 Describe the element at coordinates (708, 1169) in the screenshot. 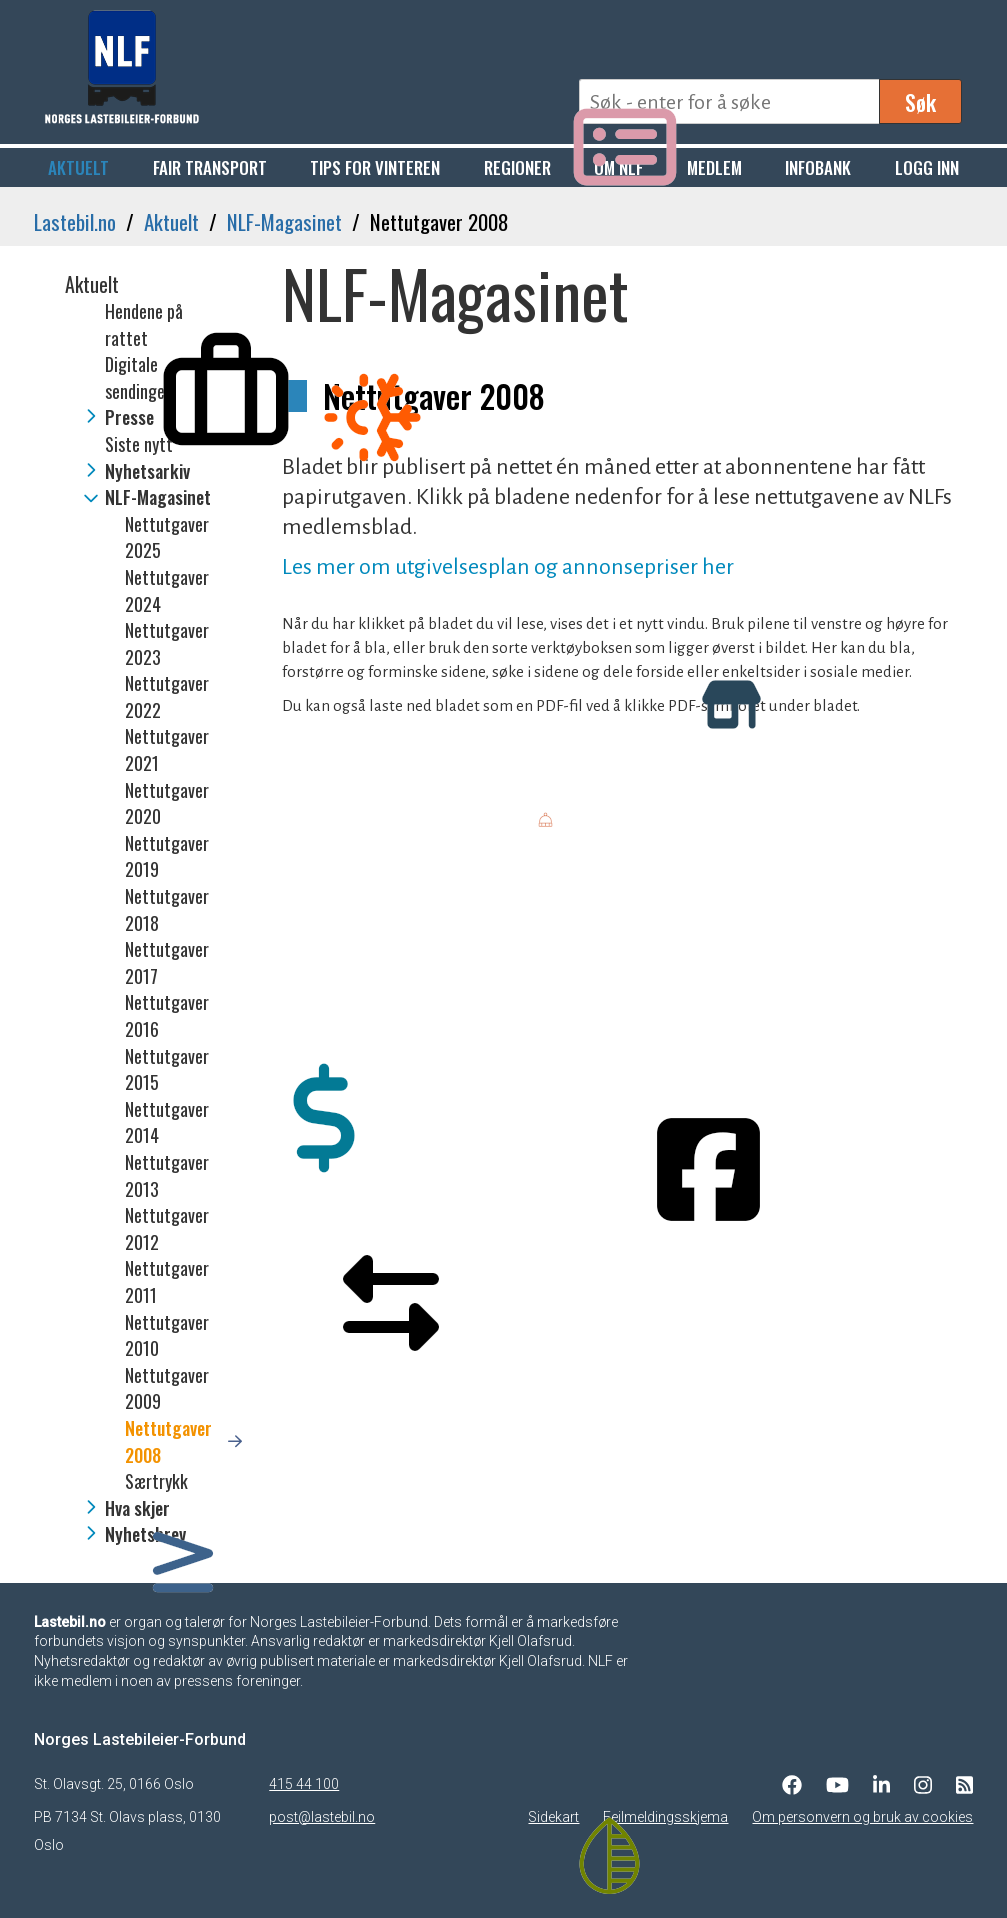

I see `share to facebook` at that location.